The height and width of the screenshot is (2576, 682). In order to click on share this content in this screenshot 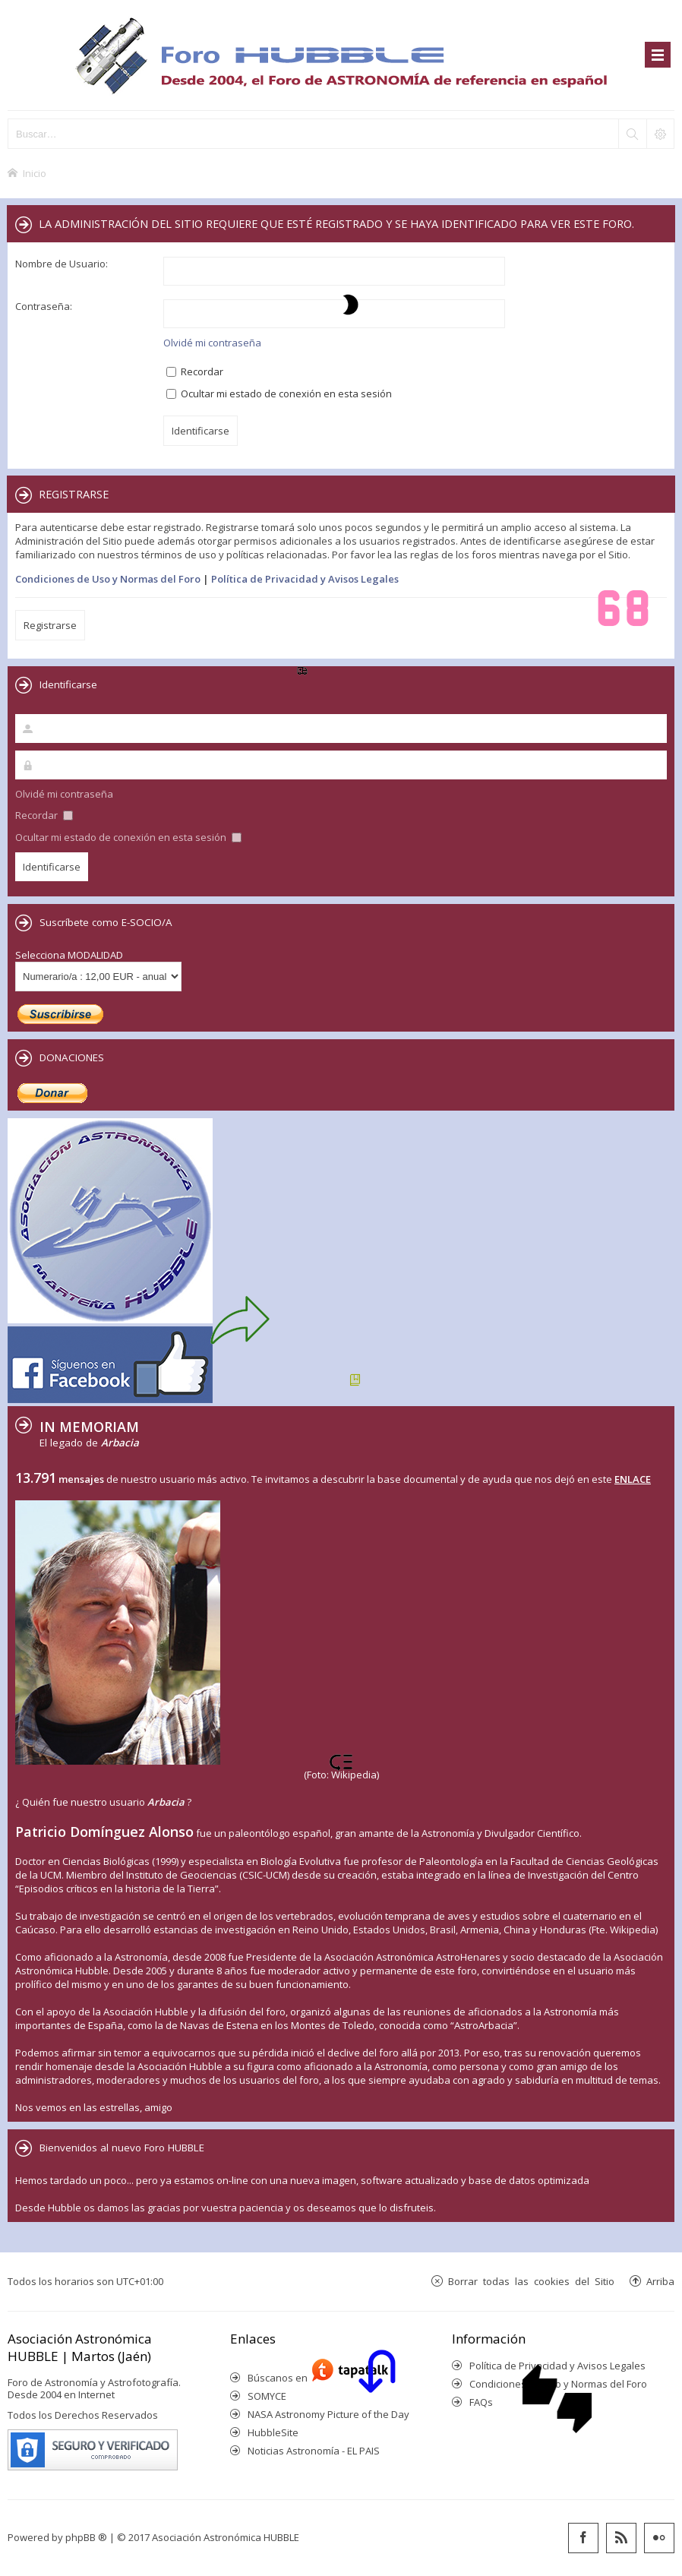, I will do `click(240, 1323)`.